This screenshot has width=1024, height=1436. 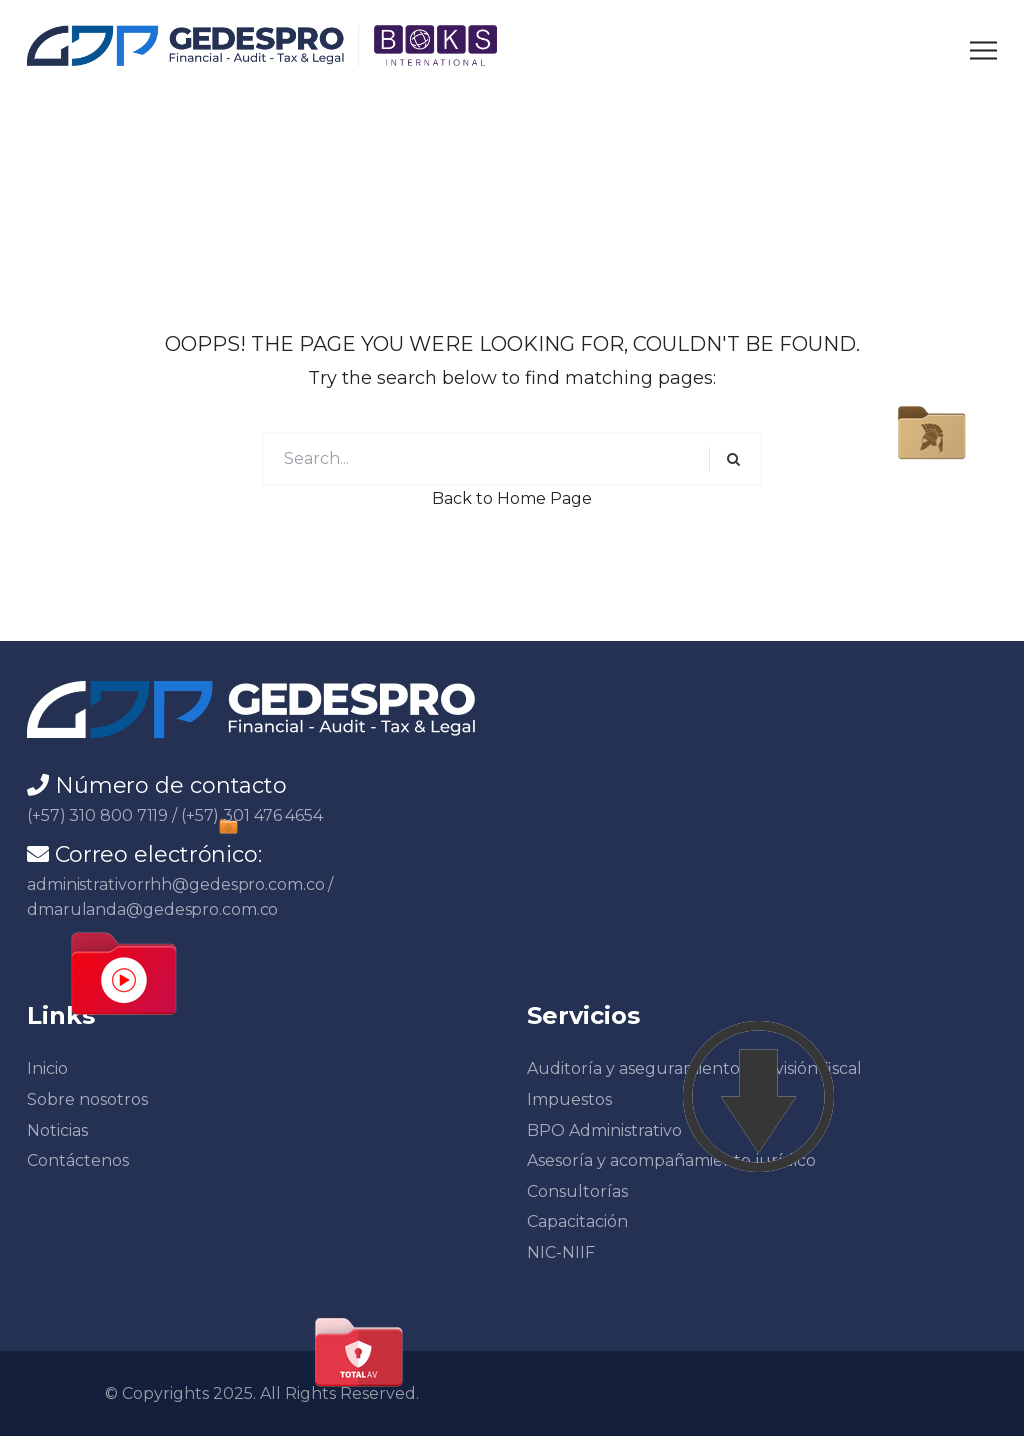 What do you see at coordinates (358, 1354) in the screenshot?
I see `open TotalAV antivirus program folder` at bounding box center [358, 1354].